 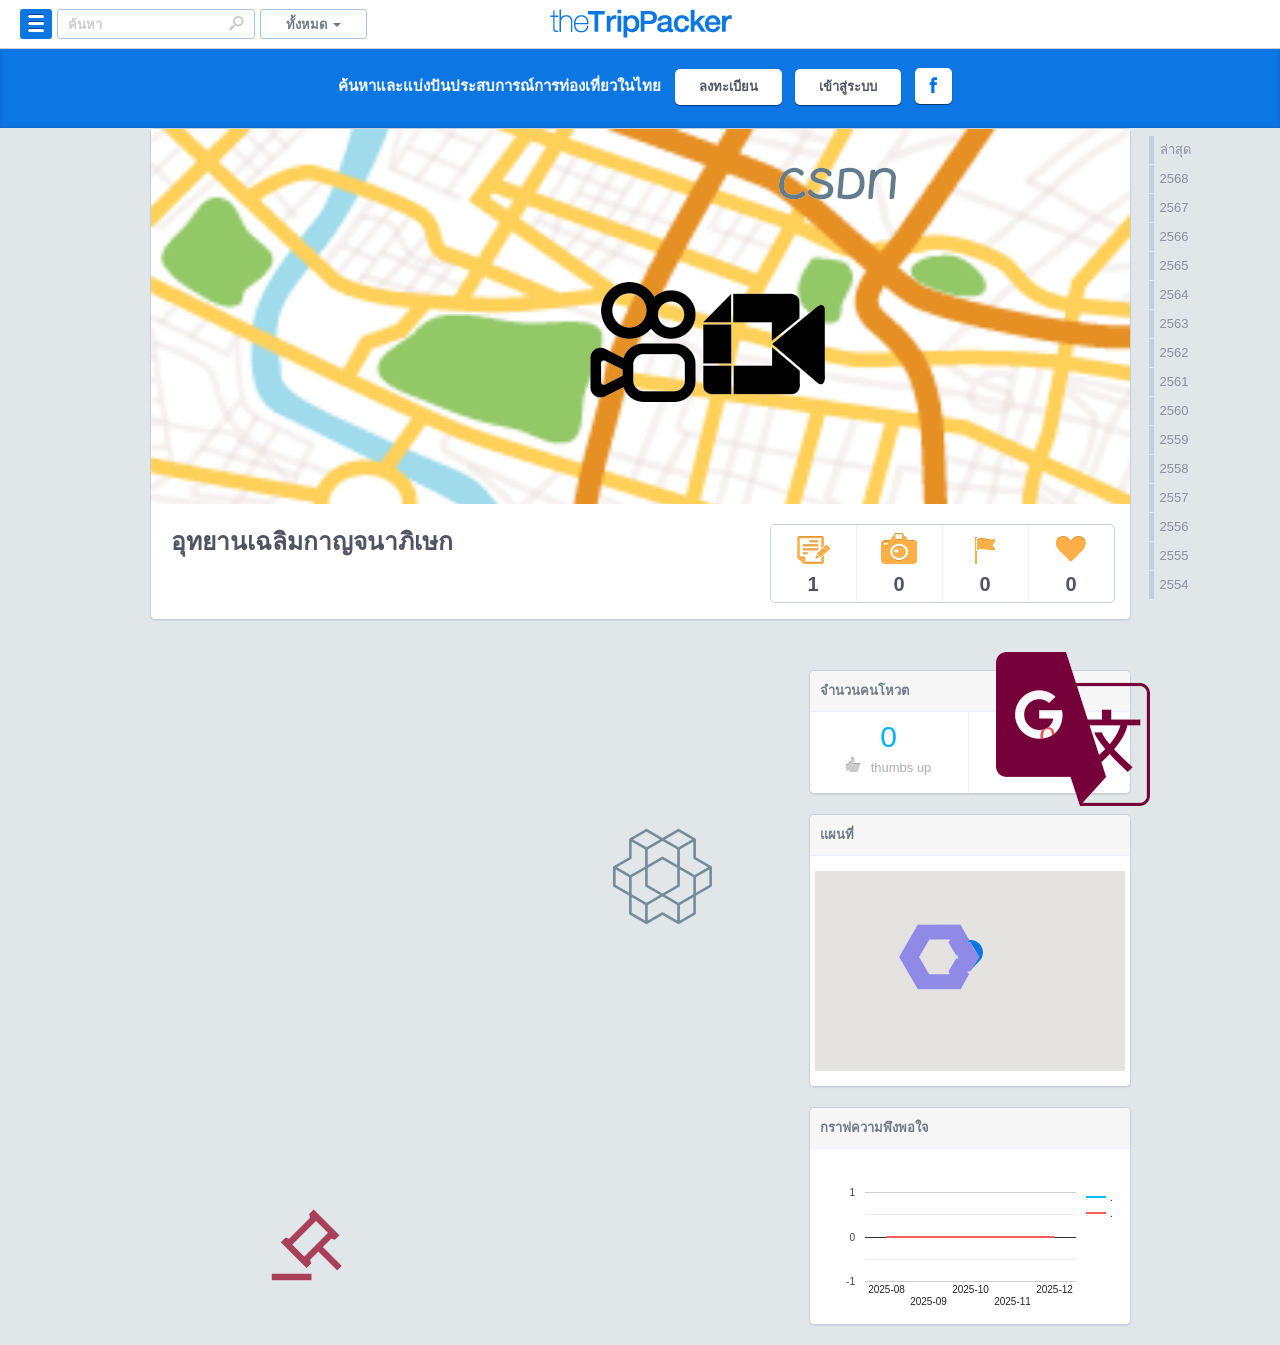 What do you see at coordinates (1073, 729) in the screenshot?
I see `open google translate` at bounding box center [1073, 729].